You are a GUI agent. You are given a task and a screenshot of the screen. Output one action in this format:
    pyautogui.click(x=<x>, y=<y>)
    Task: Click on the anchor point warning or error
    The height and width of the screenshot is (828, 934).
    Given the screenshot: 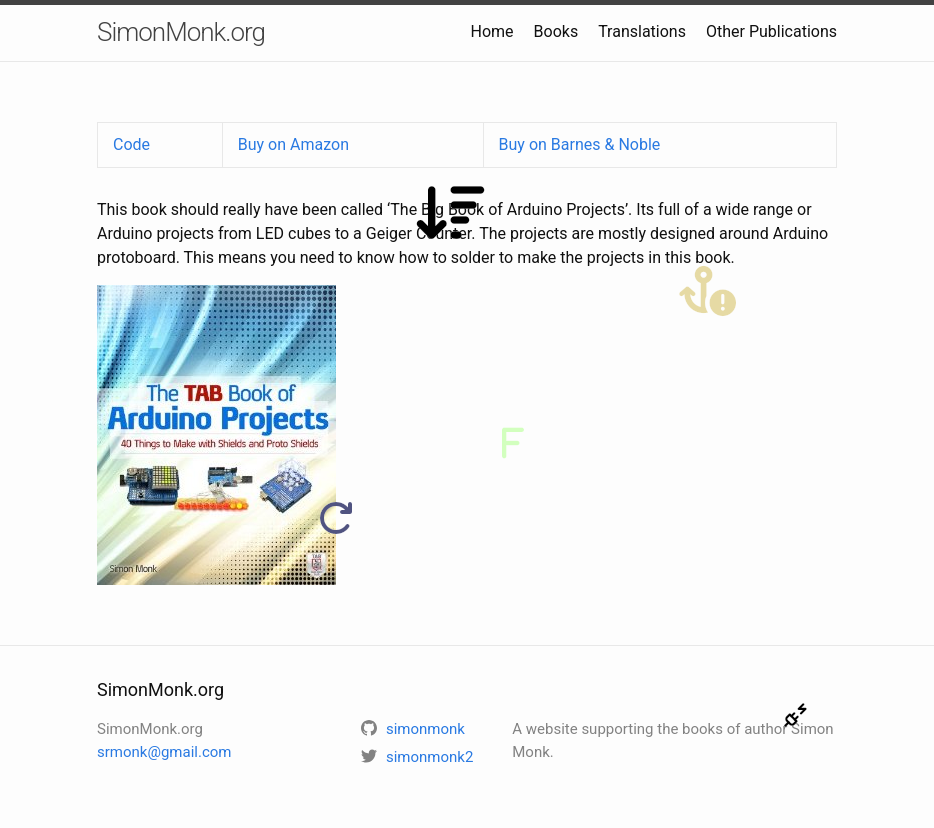 What is the action you would take?
    pyautogui.click(x=706, y=289)
    